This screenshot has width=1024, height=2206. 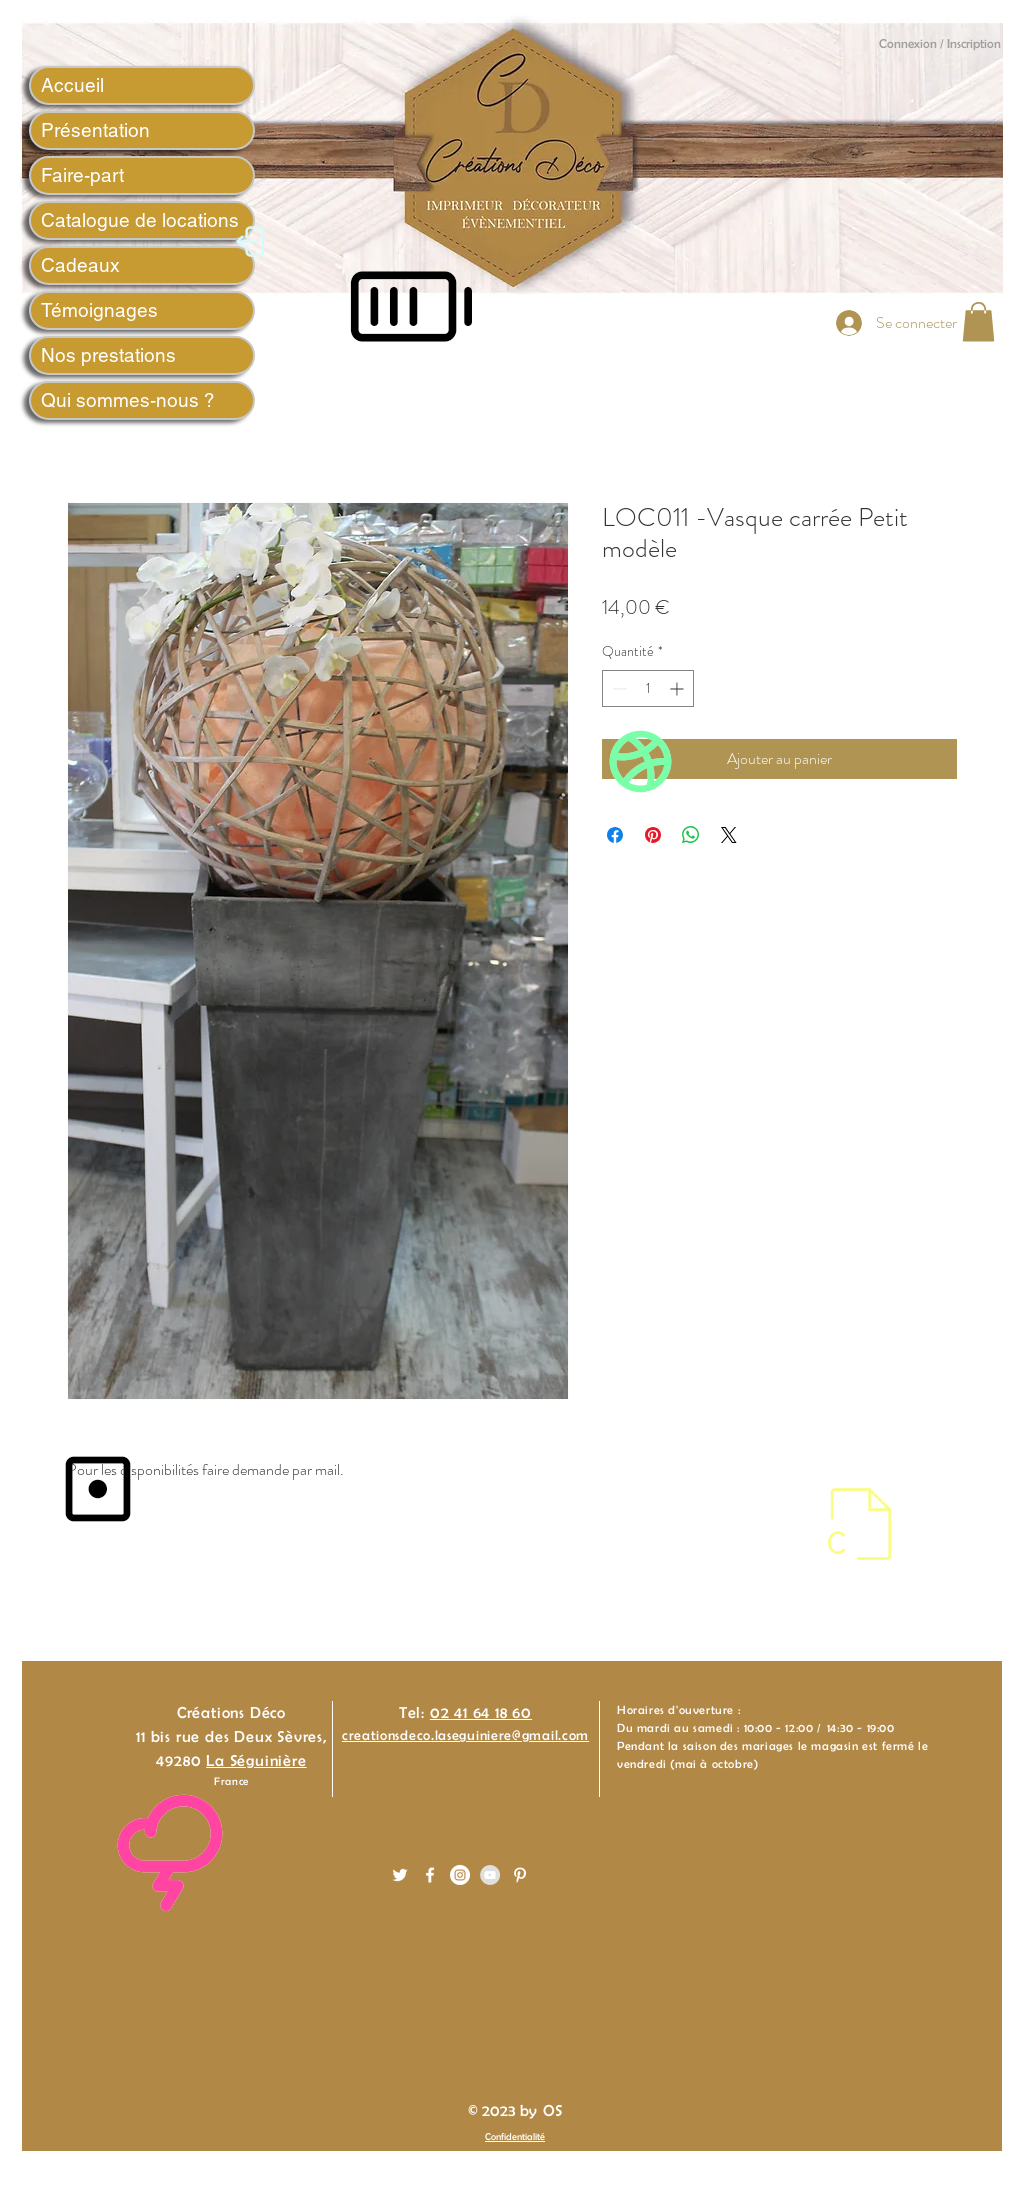 What do you see at coordinates (409, 306) in the screenshot?
I see `indicates high battery level` at bounding box center [409, 306].